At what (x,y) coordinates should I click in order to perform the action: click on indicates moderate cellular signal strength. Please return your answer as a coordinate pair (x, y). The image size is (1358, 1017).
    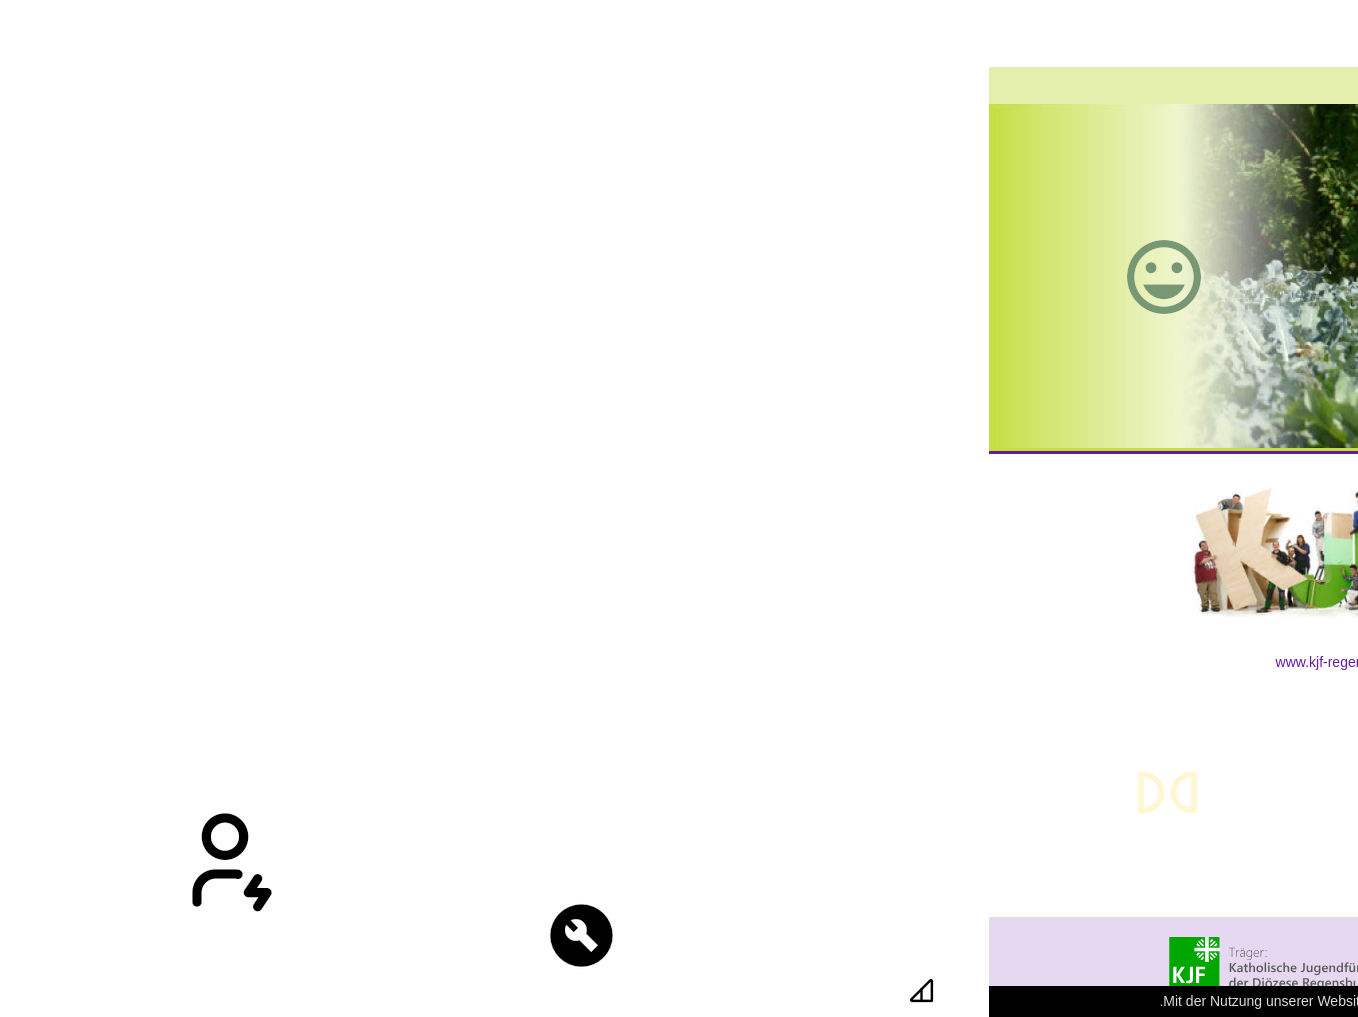
    Looking at the image, I should click on (921, 990).